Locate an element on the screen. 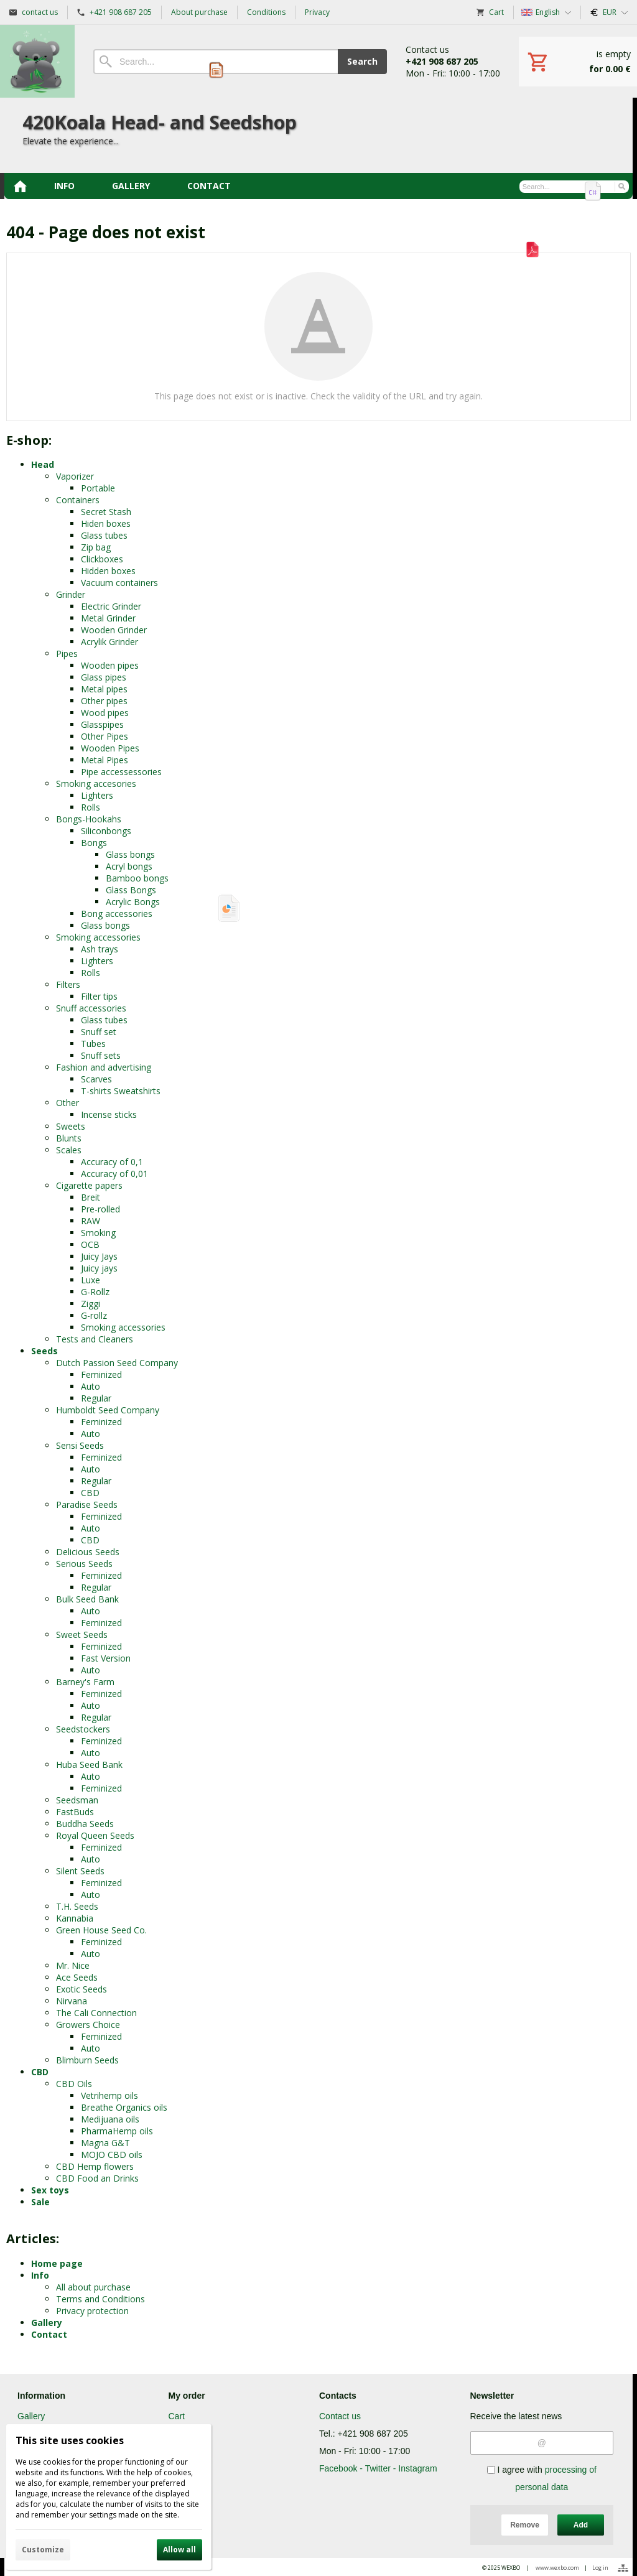  open a presentation file is located at coordinates (229, 908).